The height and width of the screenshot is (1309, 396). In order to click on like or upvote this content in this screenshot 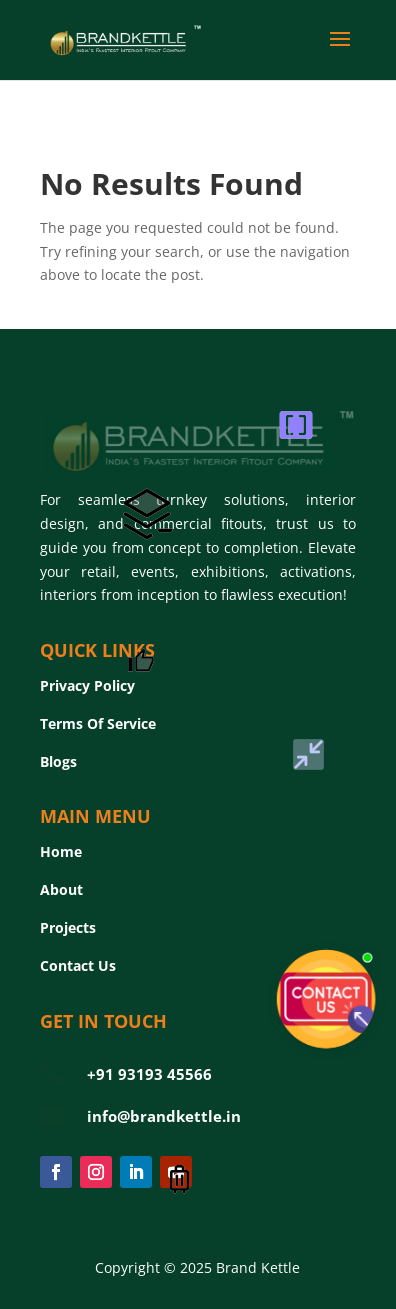, I will do `click(141, 661)`.